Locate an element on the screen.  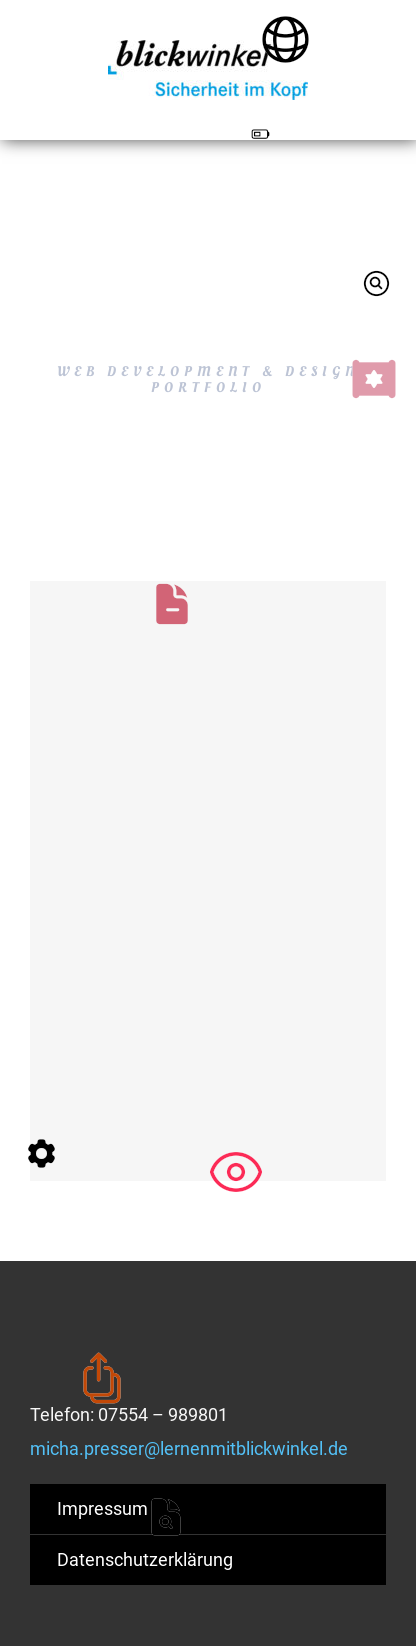
search within a document is located at coordinates (166, 1517).